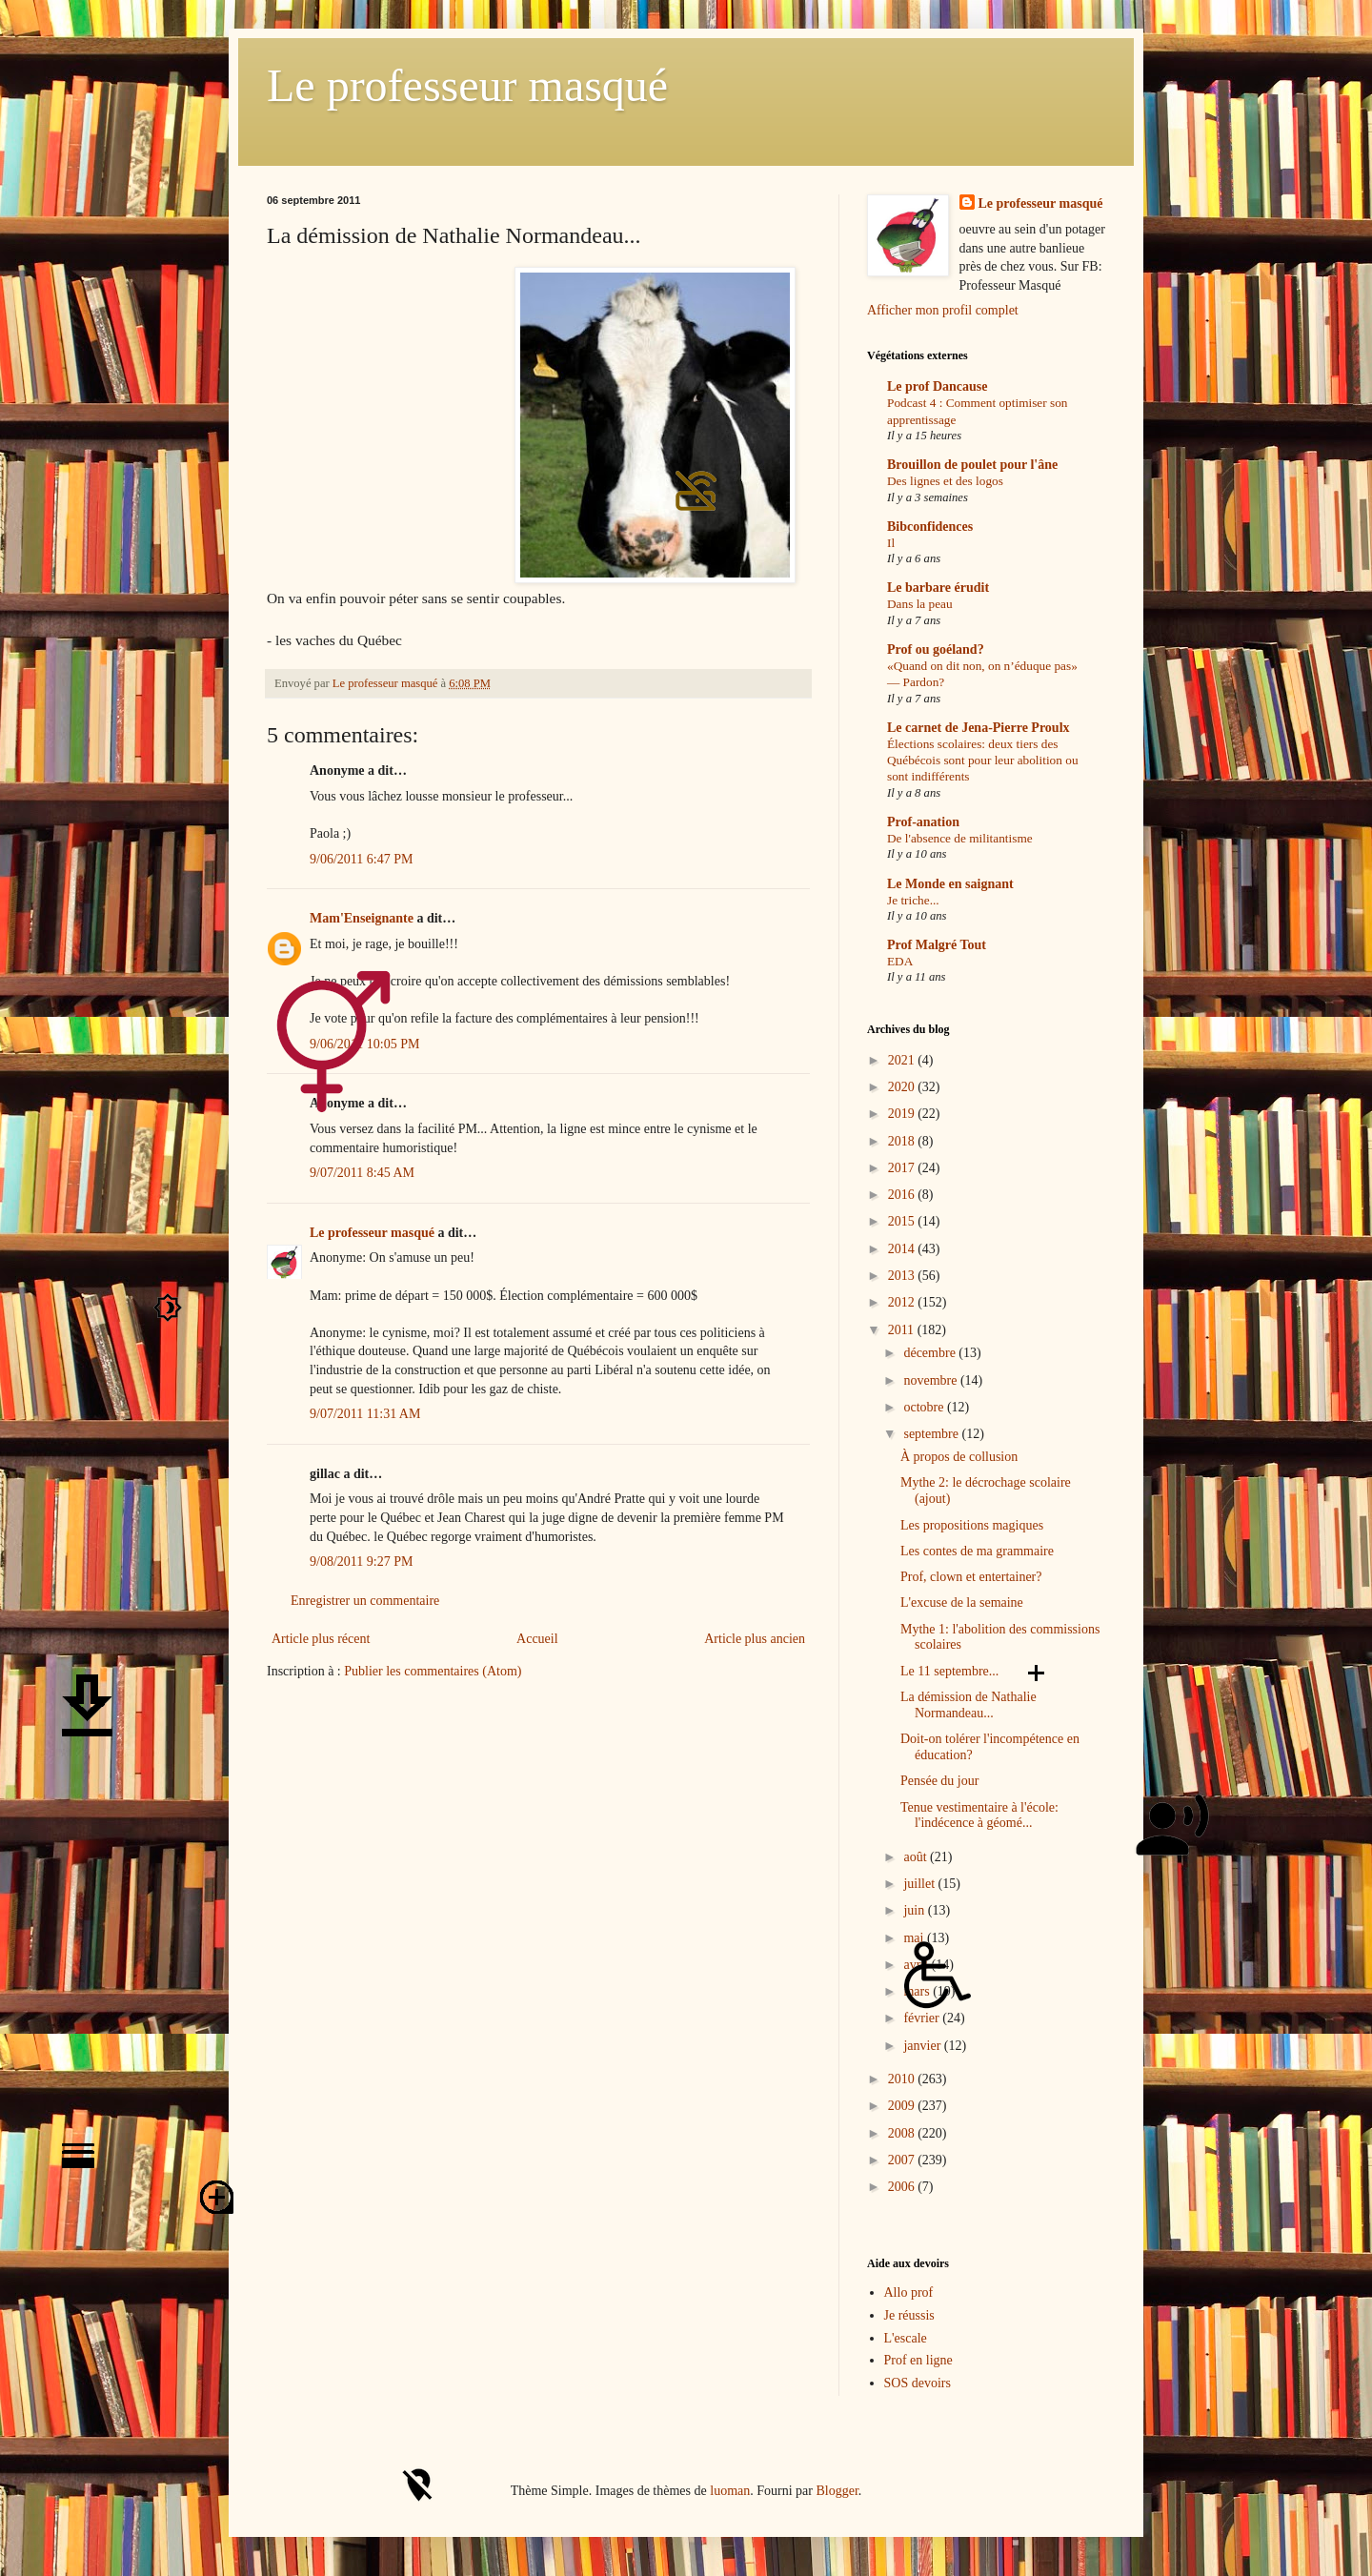 The width and height of the screenshot is (1372, 2576). What do you see at coordinates (418, 2485) in the screenshot?
I see `disable location services` at bounding box center [418, 2485].